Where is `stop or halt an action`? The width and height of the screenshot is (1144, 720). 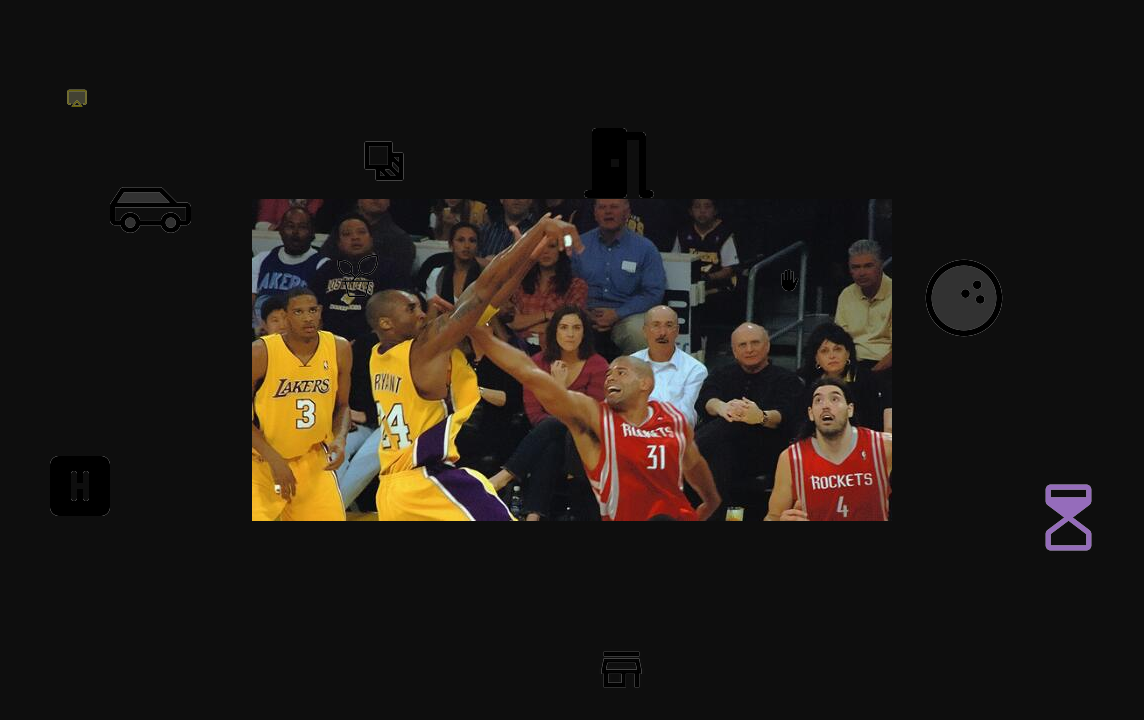 stop or halt an action is located at coordinates (790, 280).